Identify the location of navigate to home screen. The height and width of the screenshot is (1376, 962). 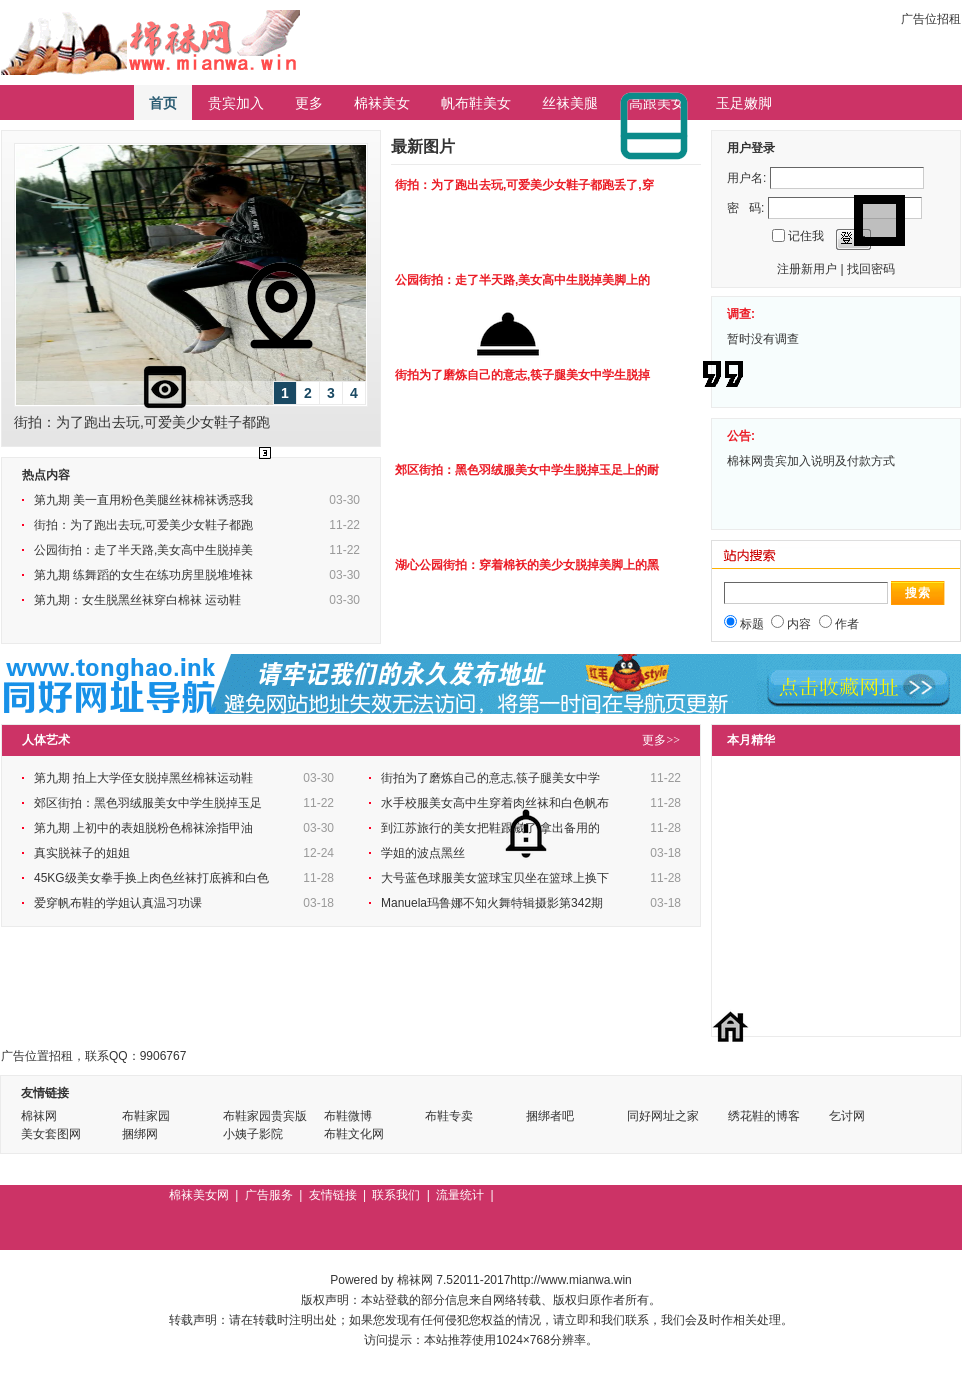
(730, 1027).